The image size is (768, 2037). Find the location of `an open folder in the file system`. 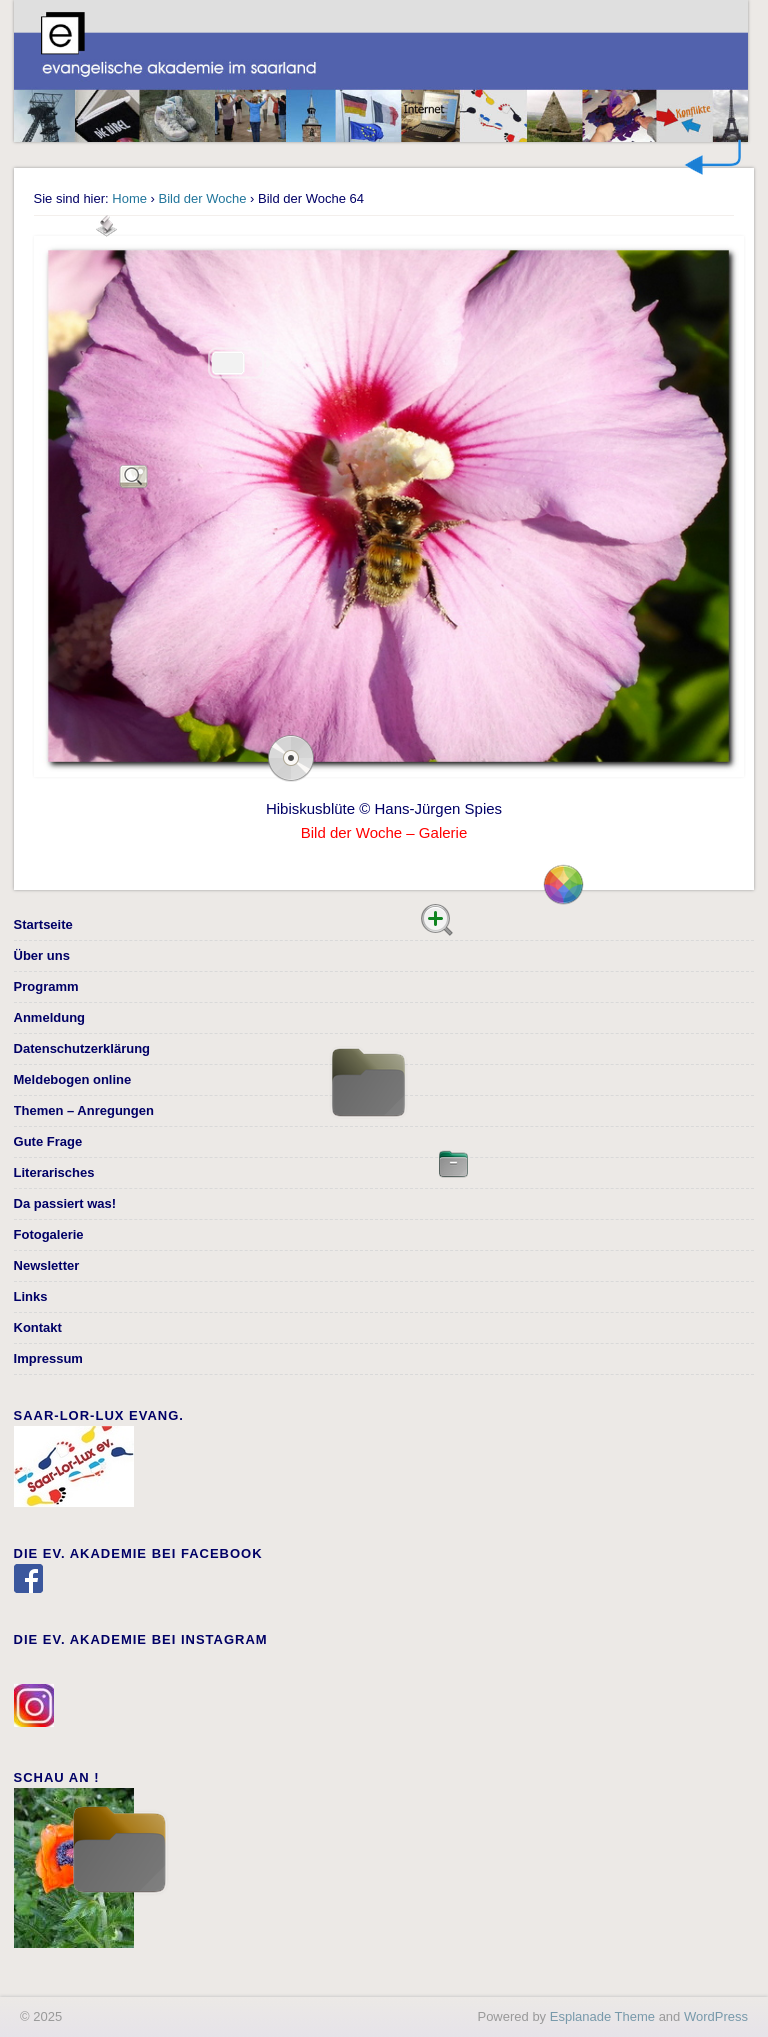

an open folder in the file system is located at coordinates (368, 1082).